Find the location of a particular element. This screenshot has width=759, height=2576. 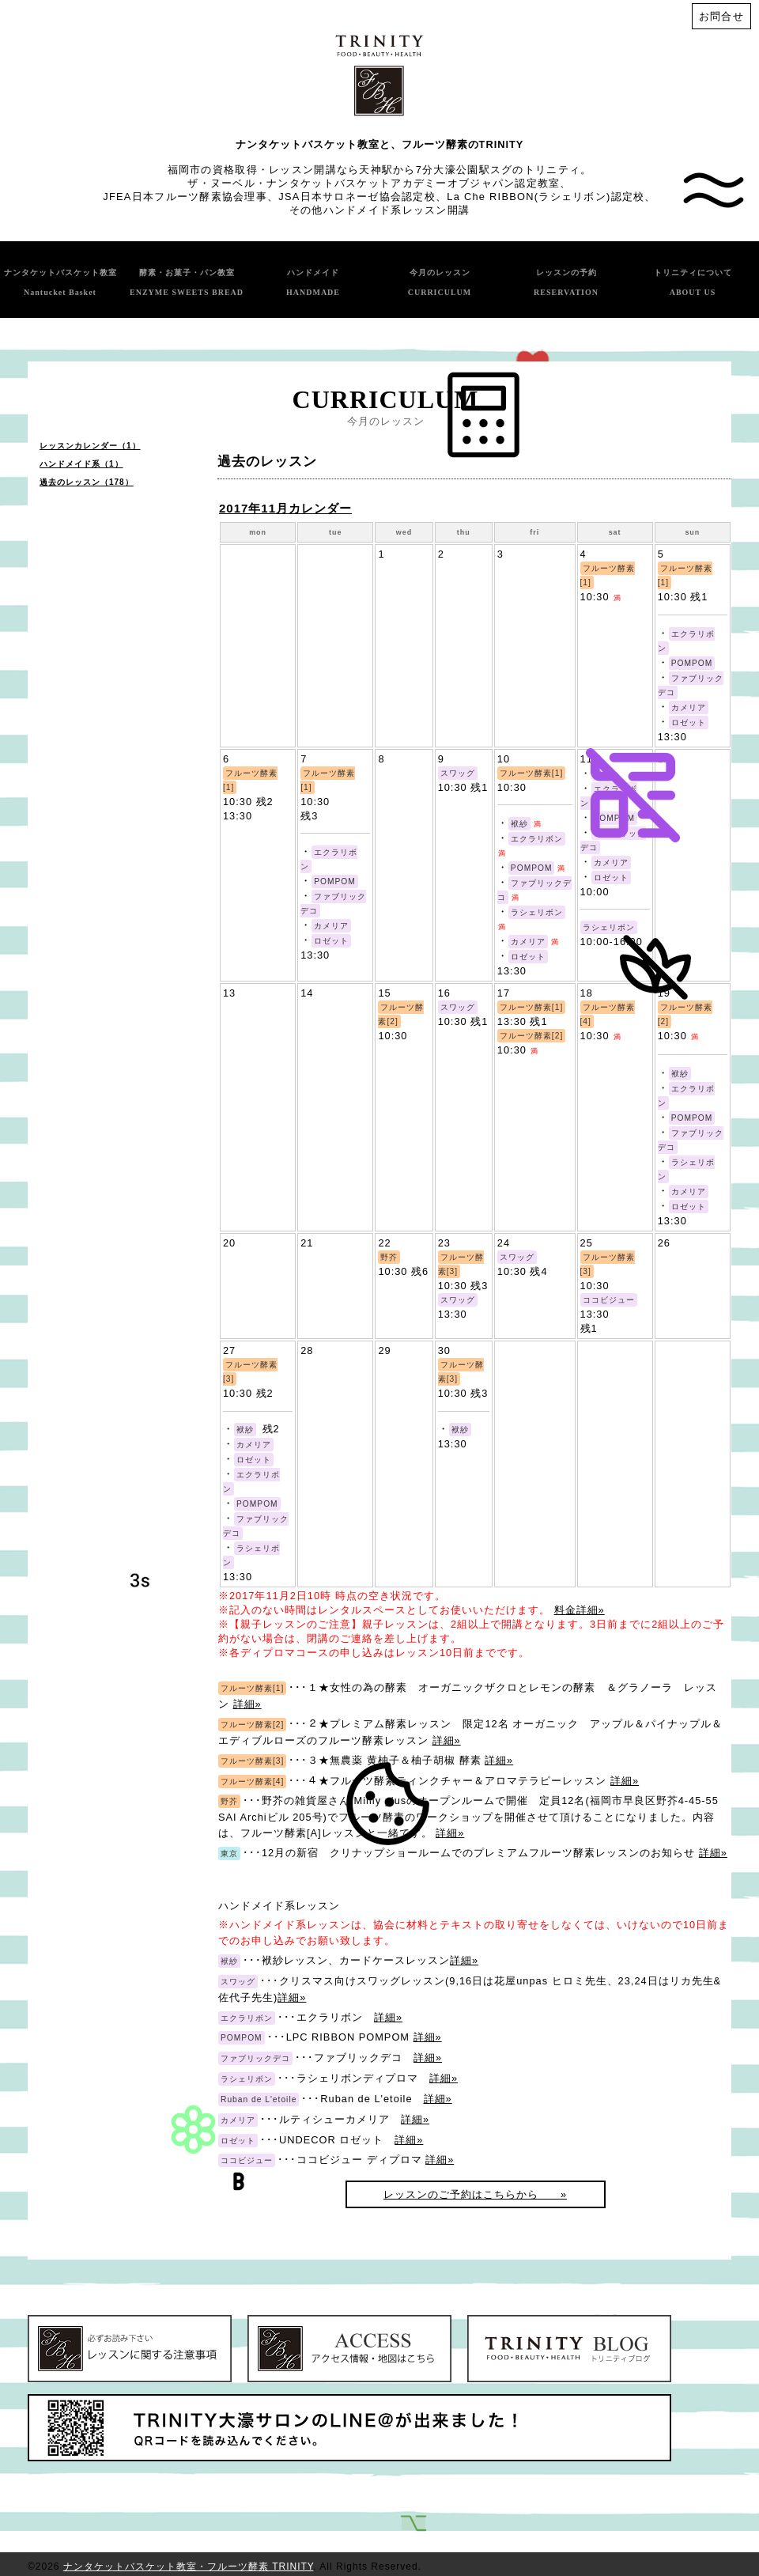

open calculator app is located at coordinates (483, 414).